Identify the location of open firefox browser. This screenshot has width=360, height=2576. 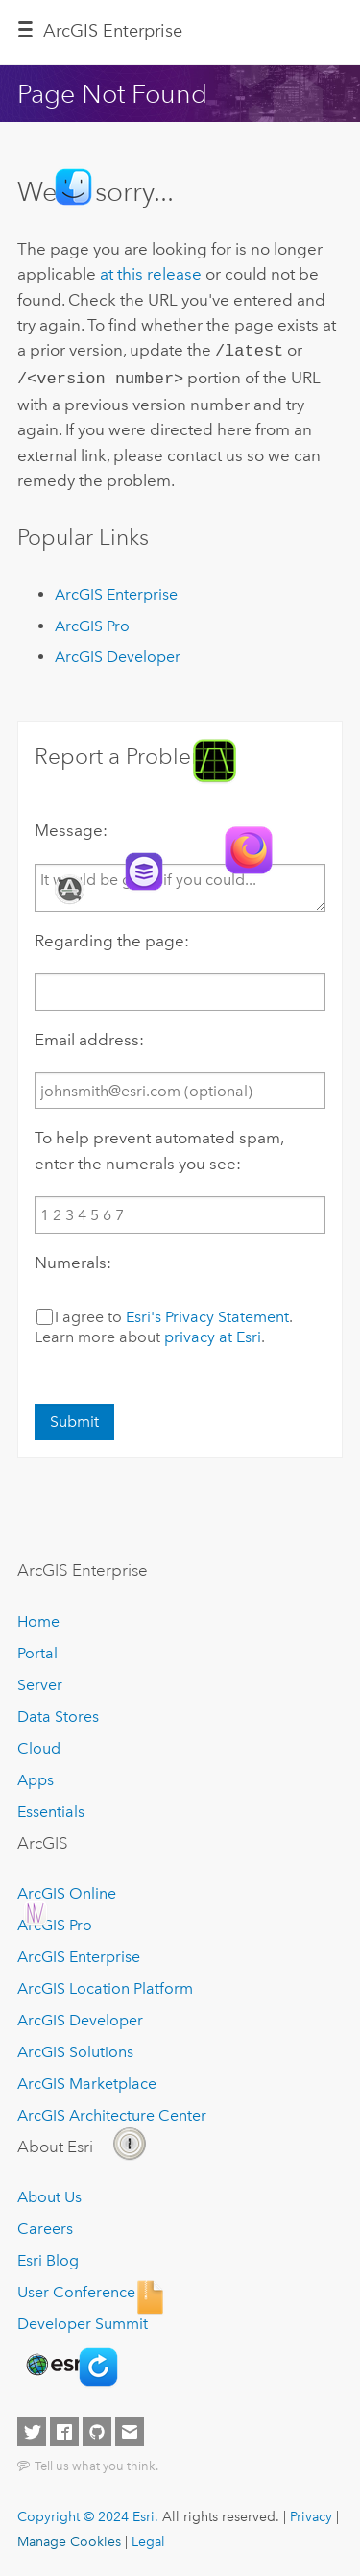
(249, 849).